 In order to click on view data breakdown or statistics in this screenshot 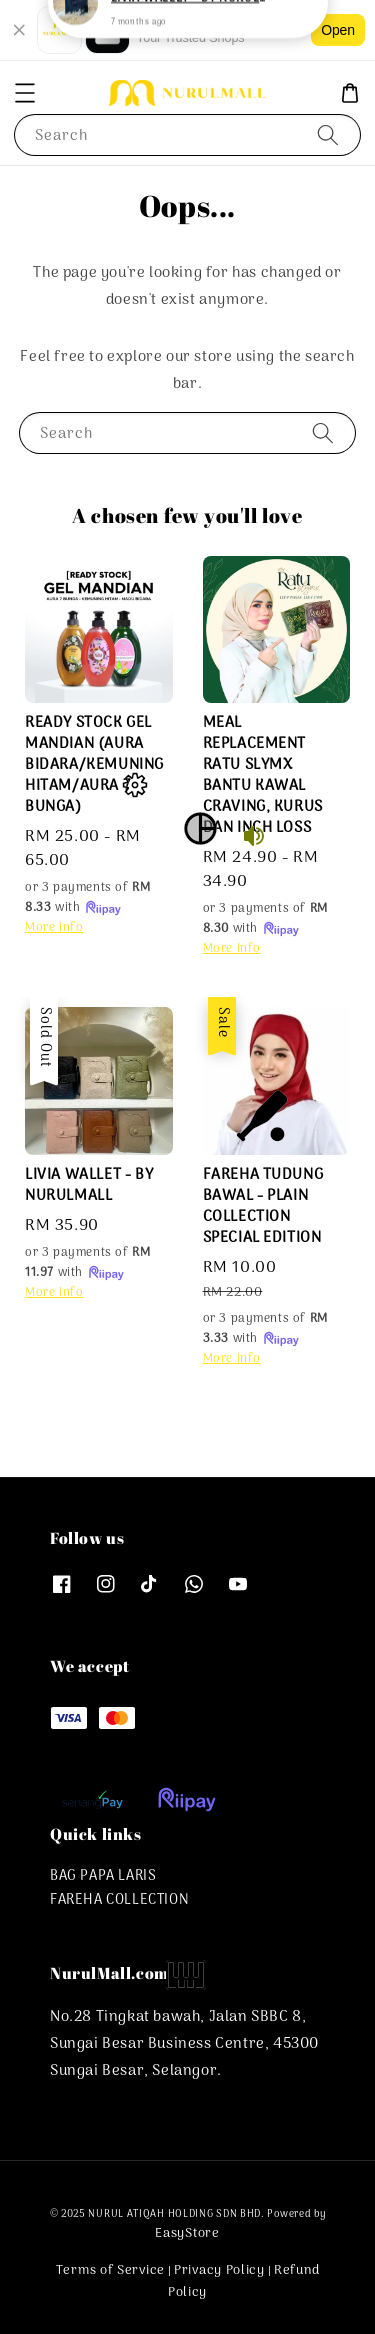, I will do `click(200, 828)`.